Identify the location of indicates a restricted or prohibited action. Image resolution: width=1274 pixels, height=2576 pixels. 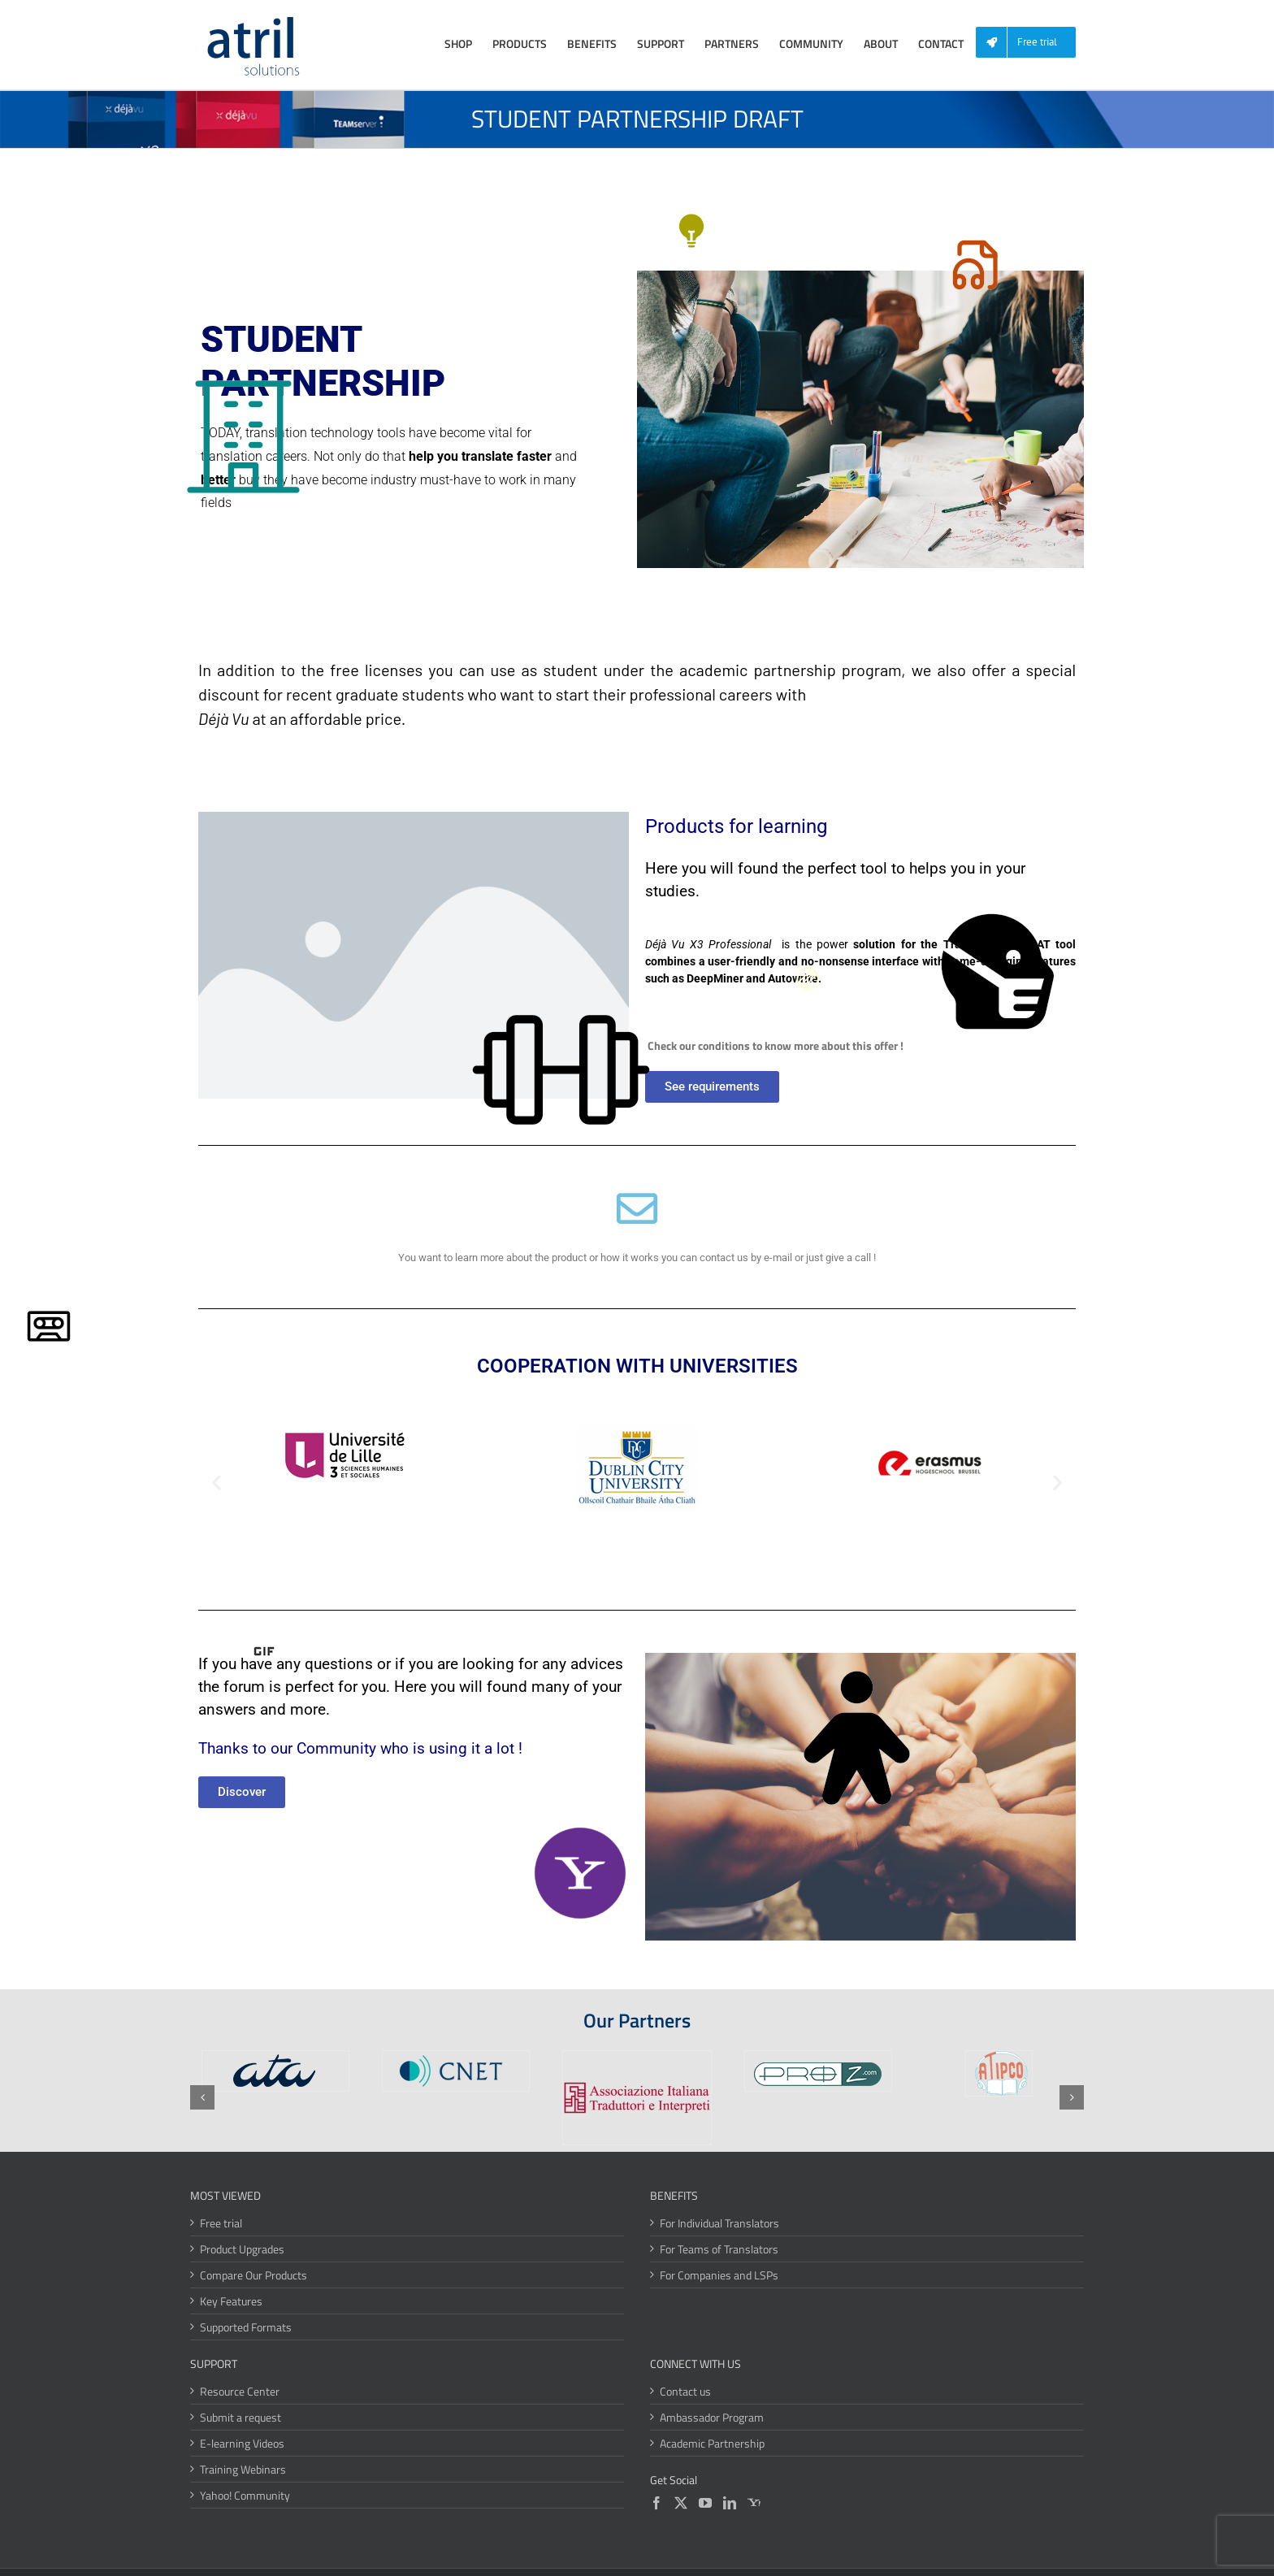
(808, 978).